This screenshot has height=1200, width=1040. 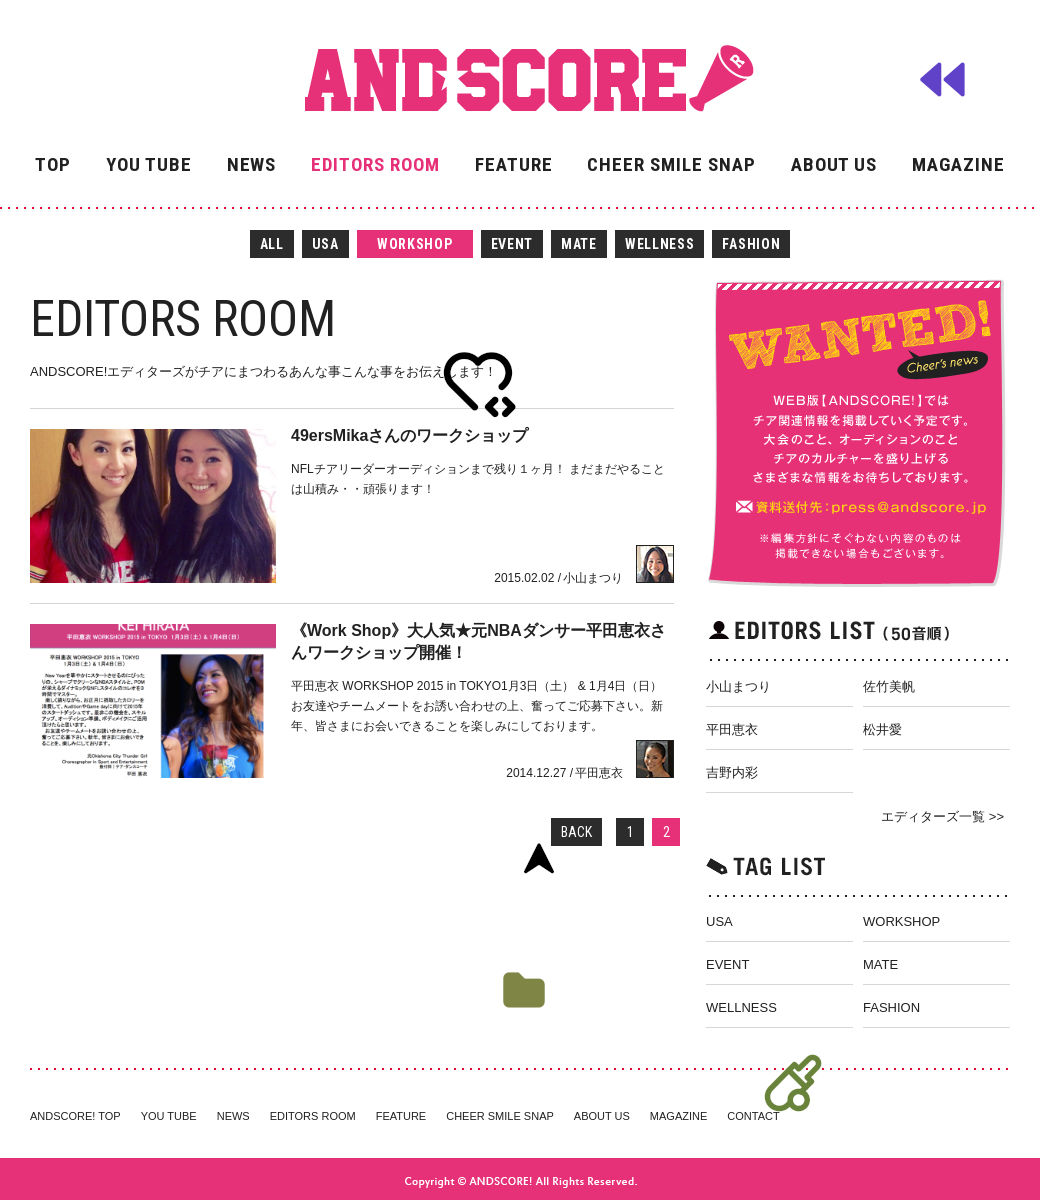 What do you see at coordinates (539, 860) in the screenshot?
I see `start navigation or get directions` at bounding box center [539, 860].